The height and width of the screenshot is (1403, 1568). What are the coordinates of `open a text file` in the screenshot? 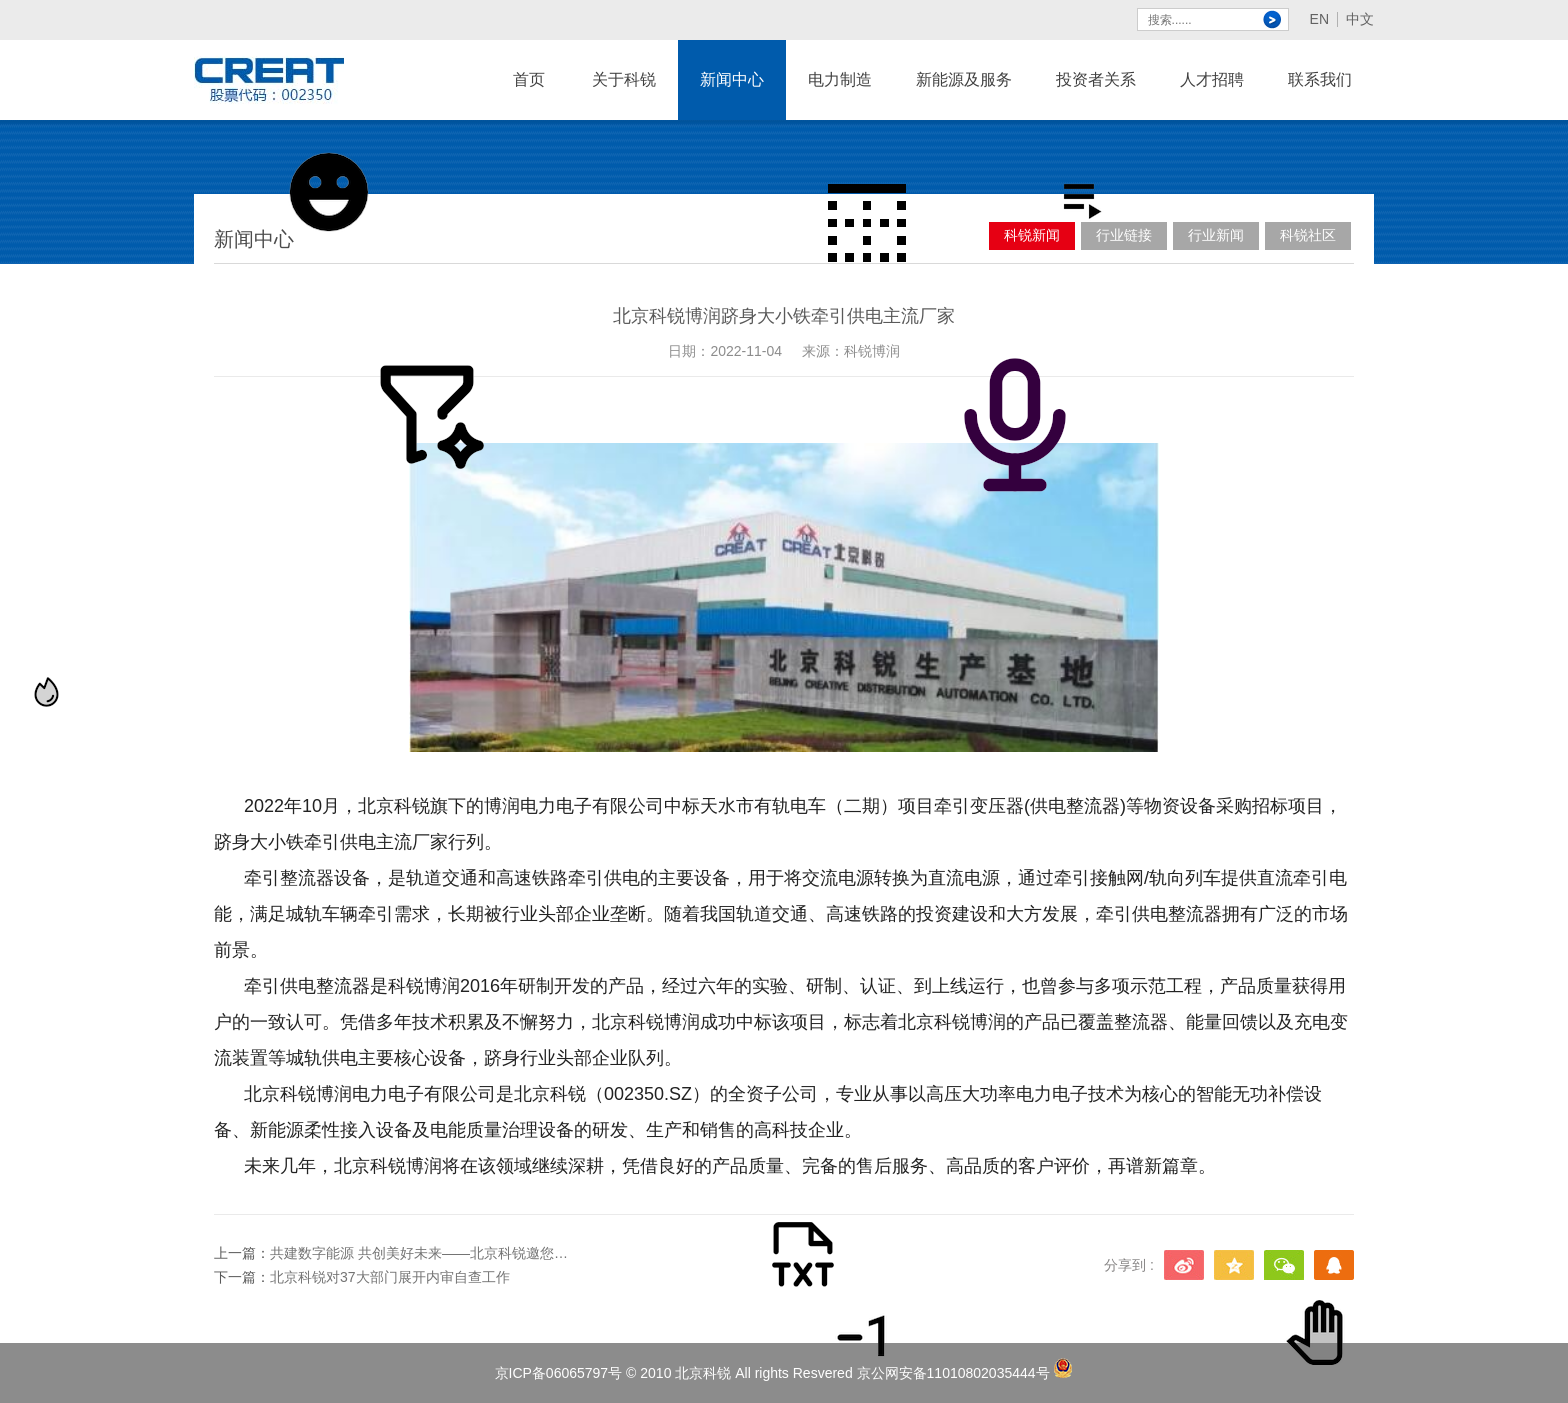 It's located at (803, 1257).